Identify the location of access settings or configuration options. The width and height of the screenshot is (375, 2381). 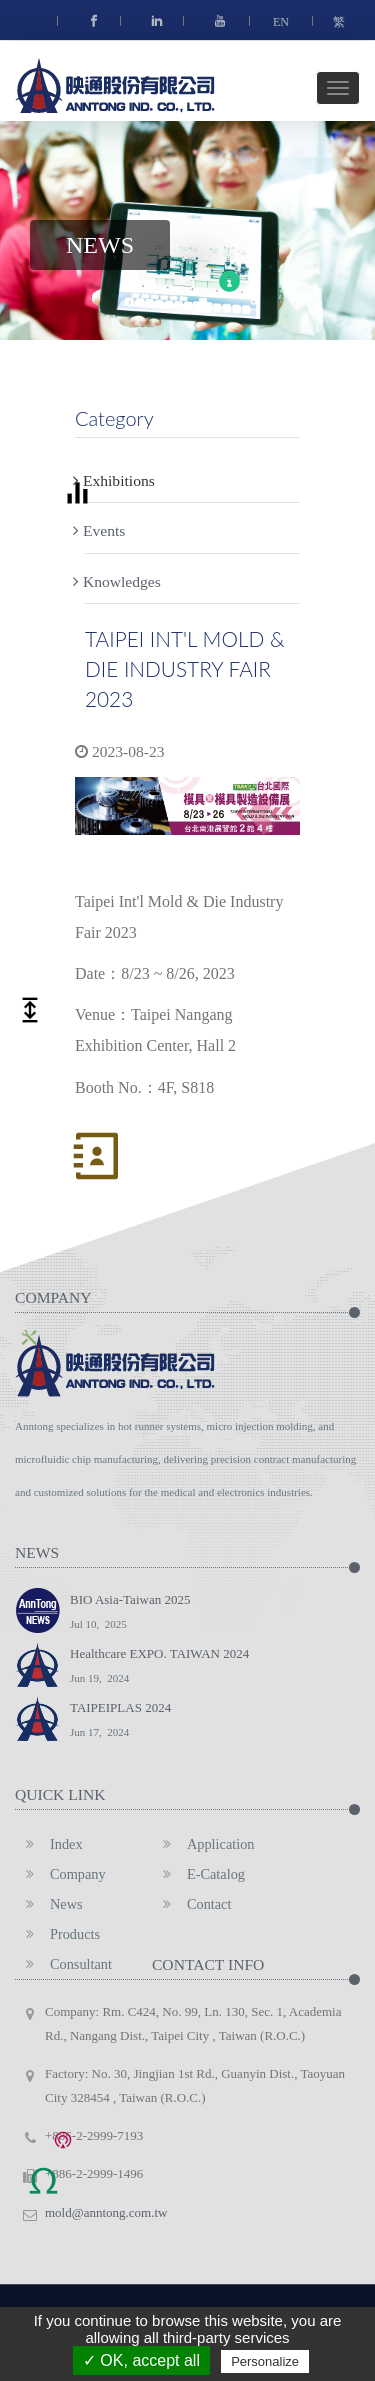
(29, 1337).